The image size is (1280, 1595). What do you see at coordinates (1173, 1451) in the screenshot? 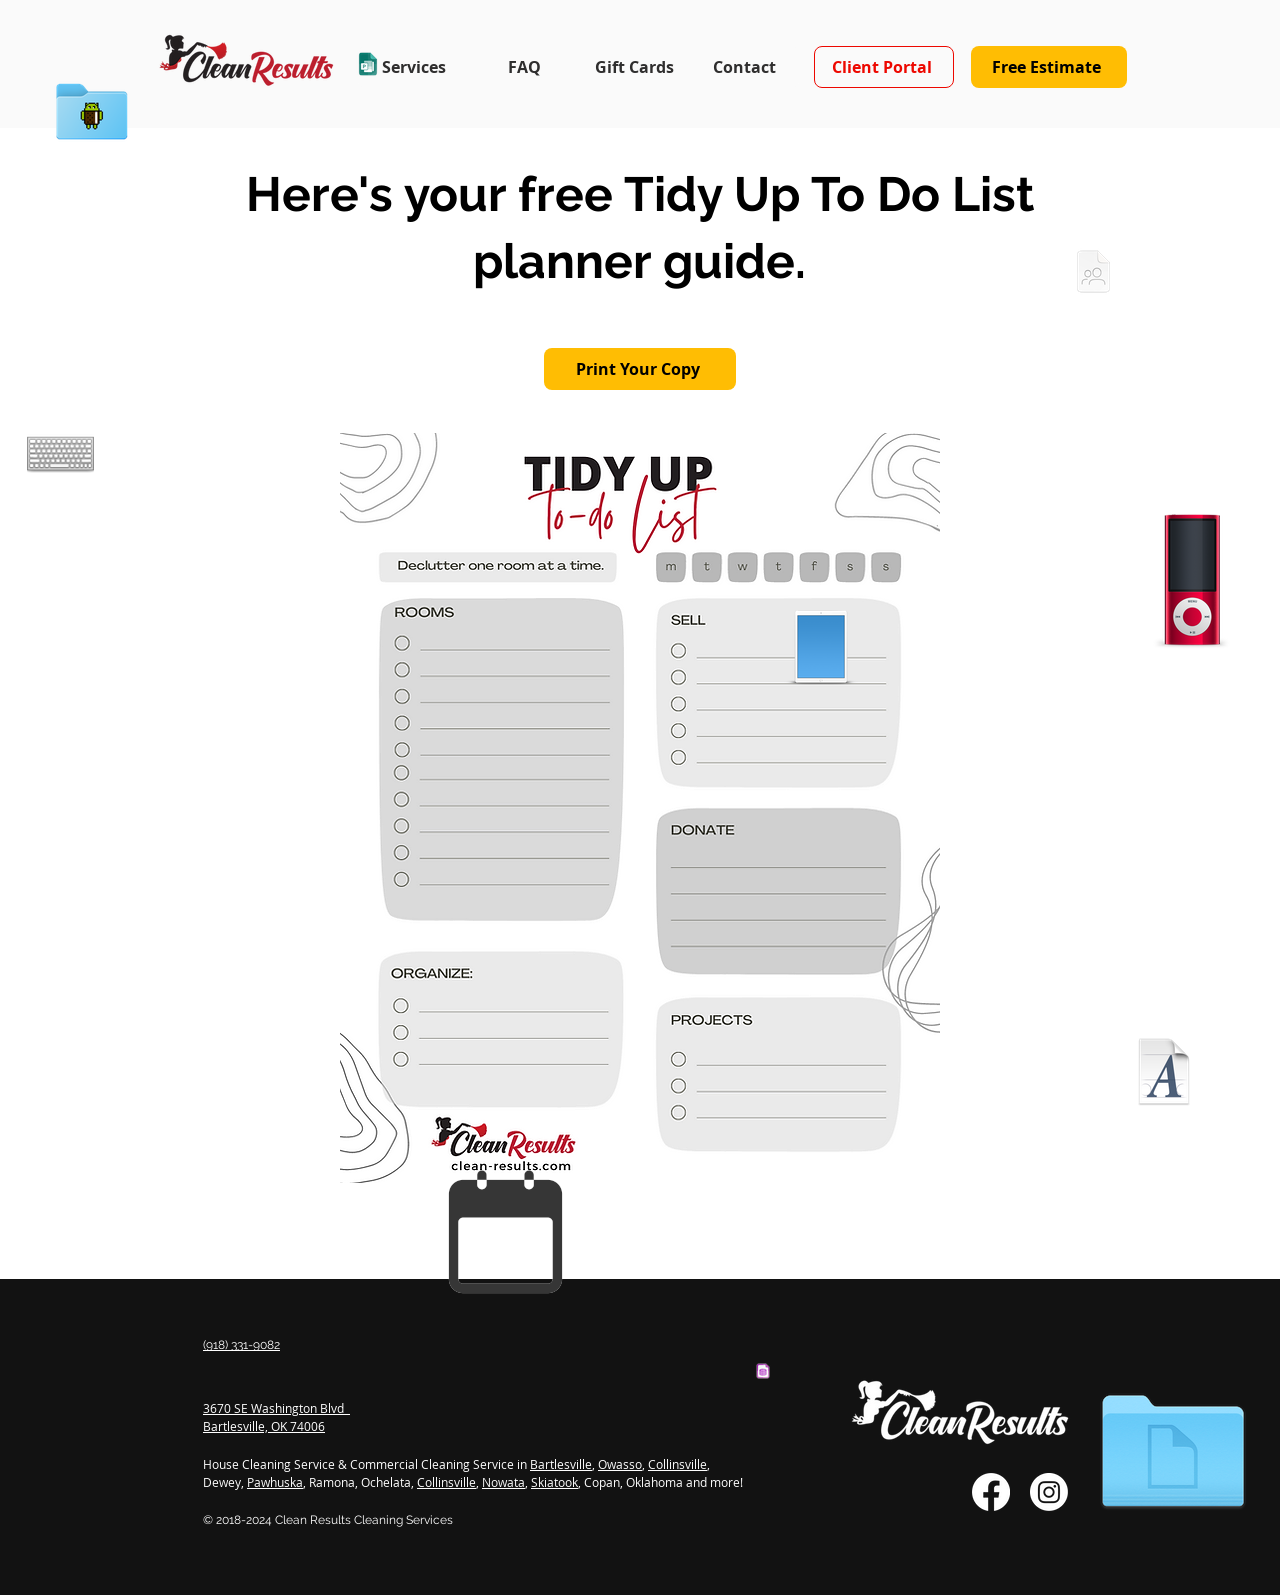
I see `open your documents folder` at bounding box center [1173, 1451].